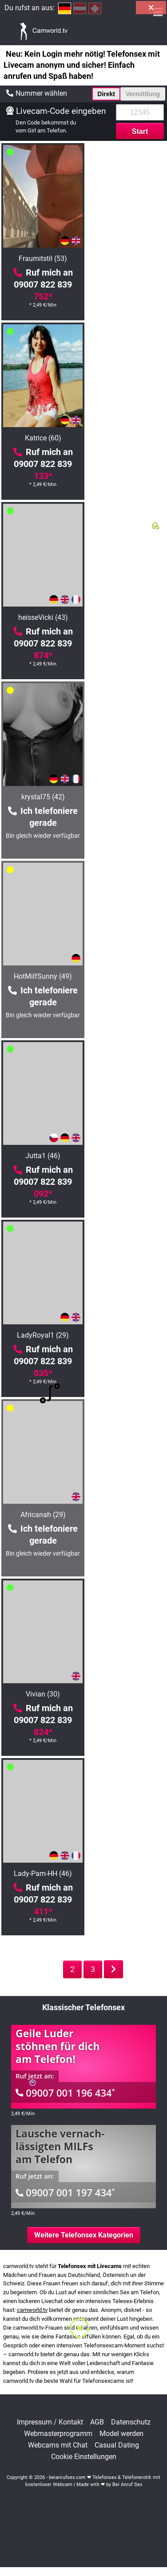 The height and width of the screenshot is (2576, 167). I want to click on view route between two points, so click(50, 1393).